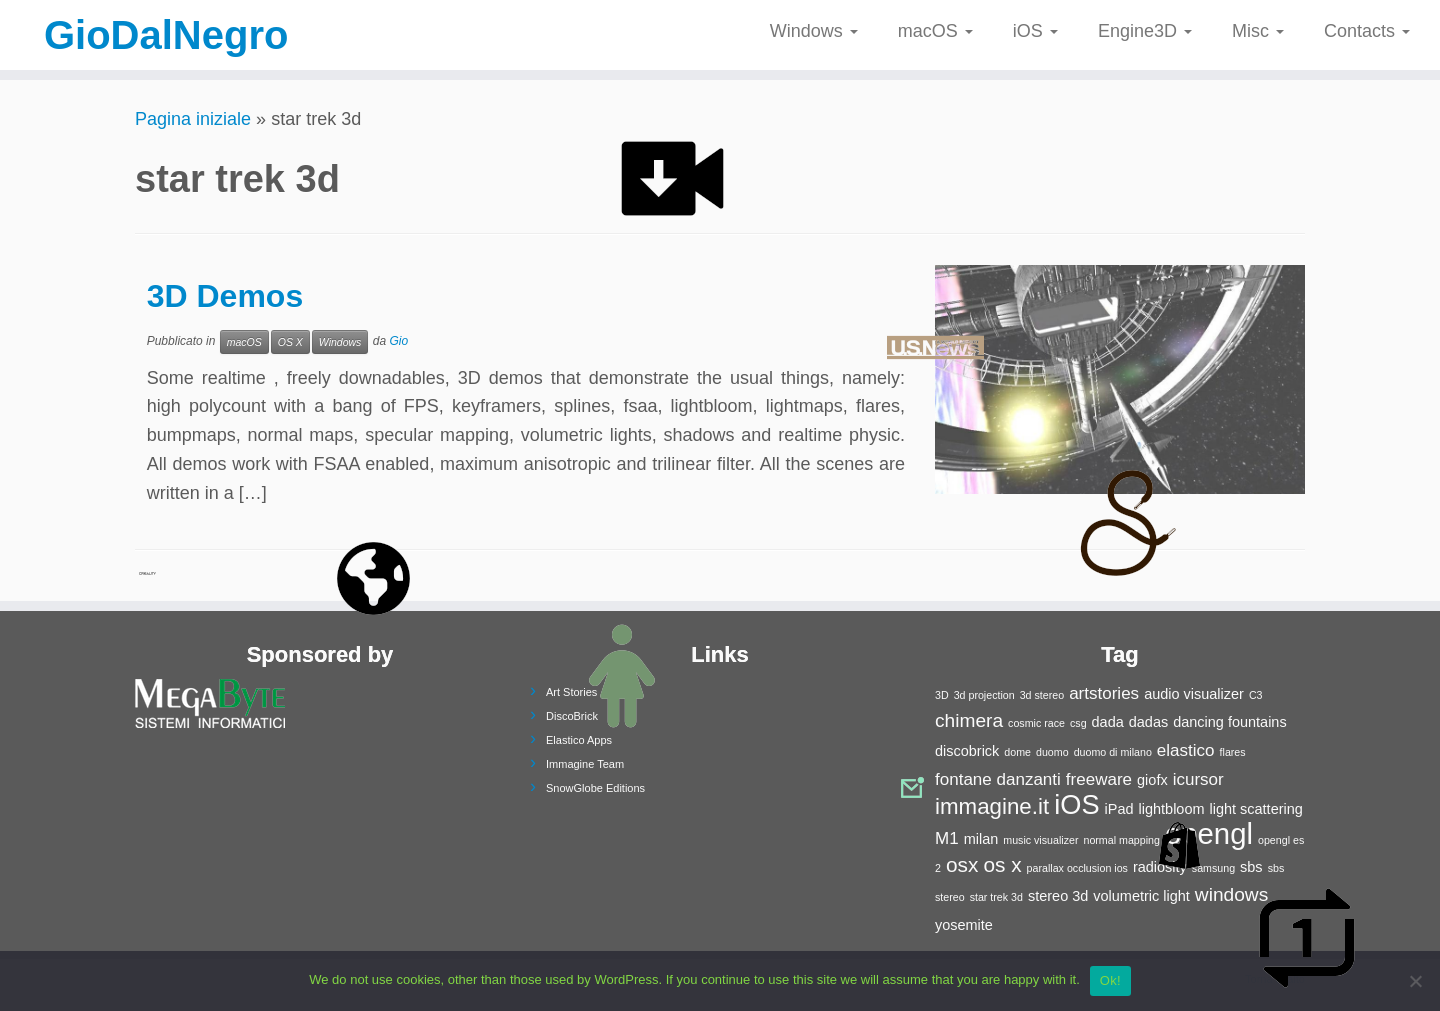 Image resolution: width=1440 pixels, height=1011 pixels. What do you see at coordinates (1127, 523) in the screenshot?
I see `shoelace web components library logo` at bounding box center [1127, 523].